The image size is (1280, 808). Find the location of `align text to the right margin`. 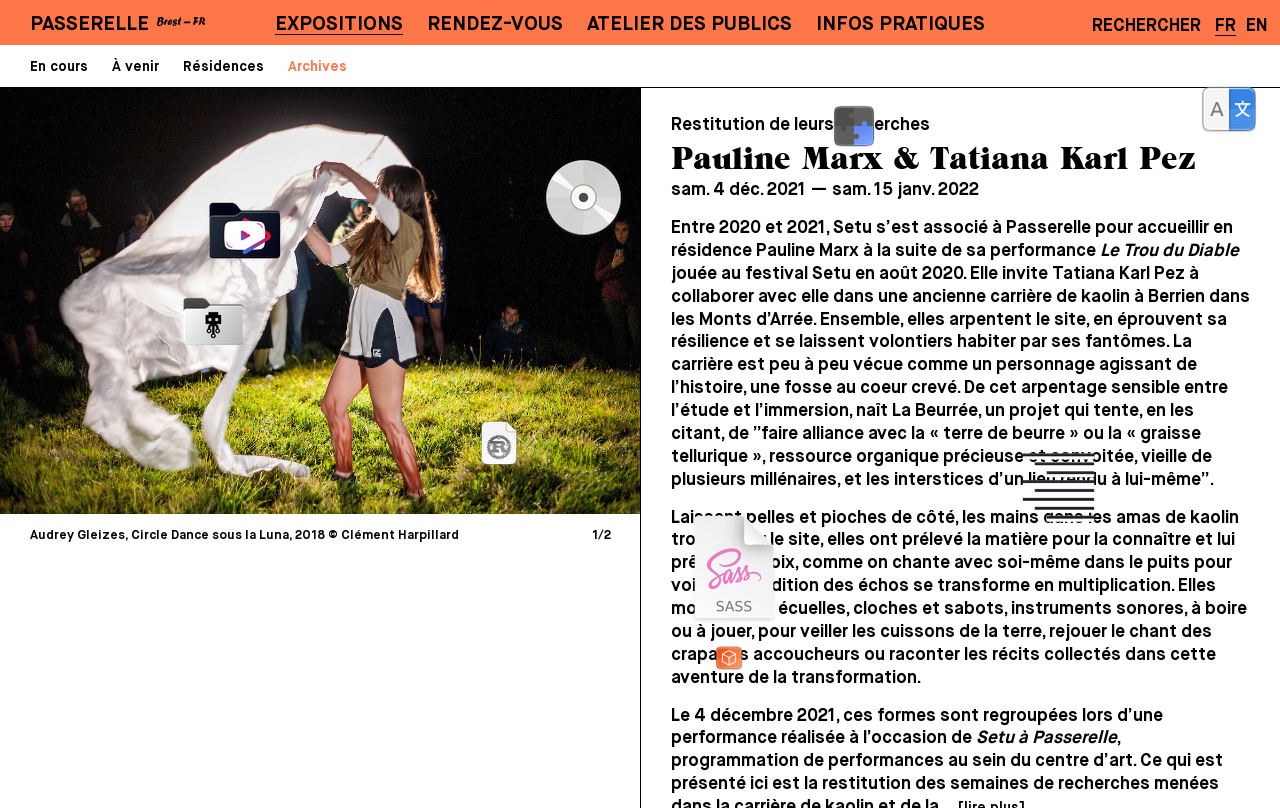

align text to the right margin is located at coordinates (1058, 487).